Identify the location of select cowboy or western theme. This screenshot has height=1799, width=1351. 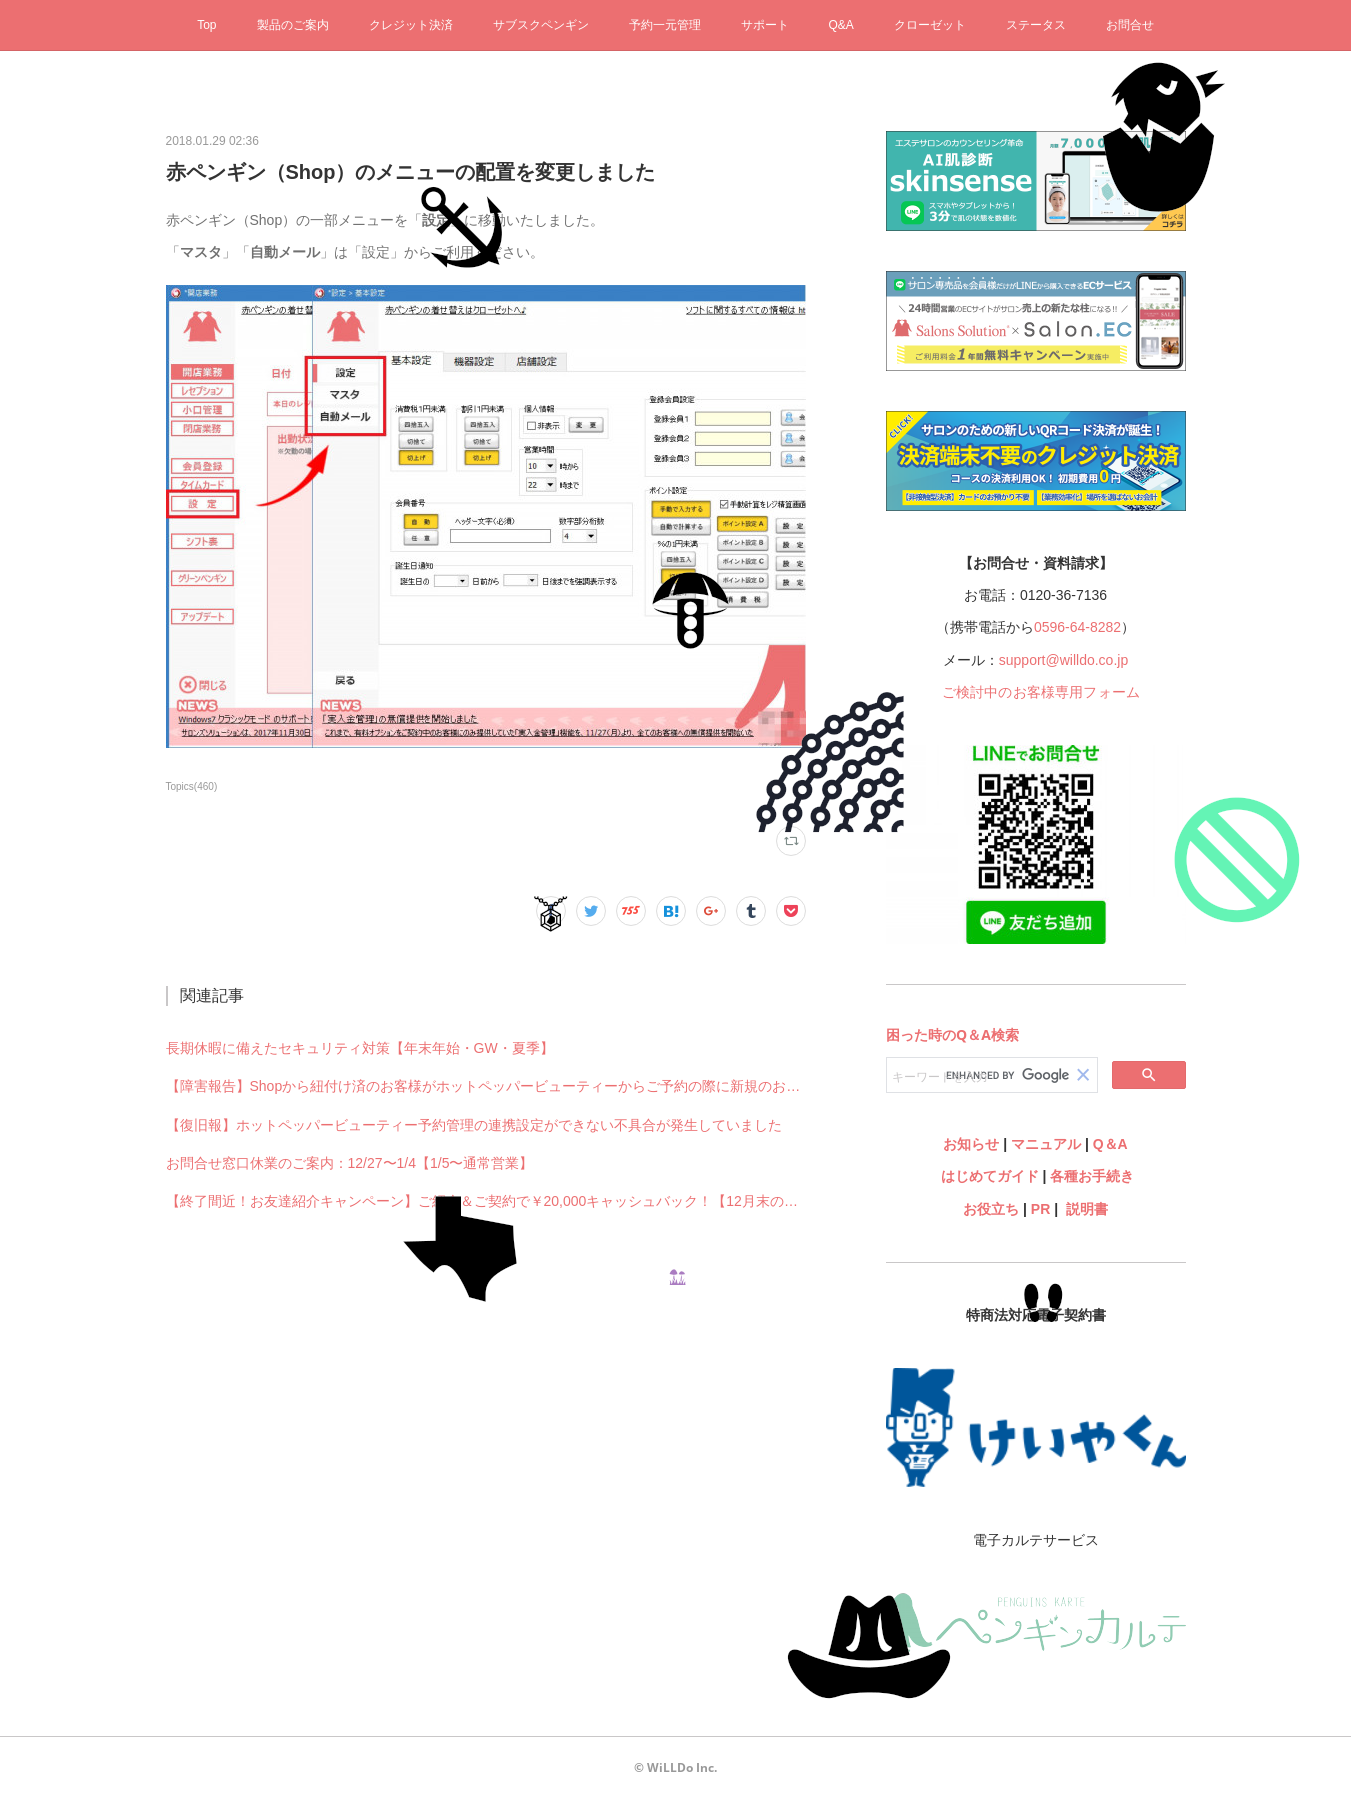
(869, 1647).